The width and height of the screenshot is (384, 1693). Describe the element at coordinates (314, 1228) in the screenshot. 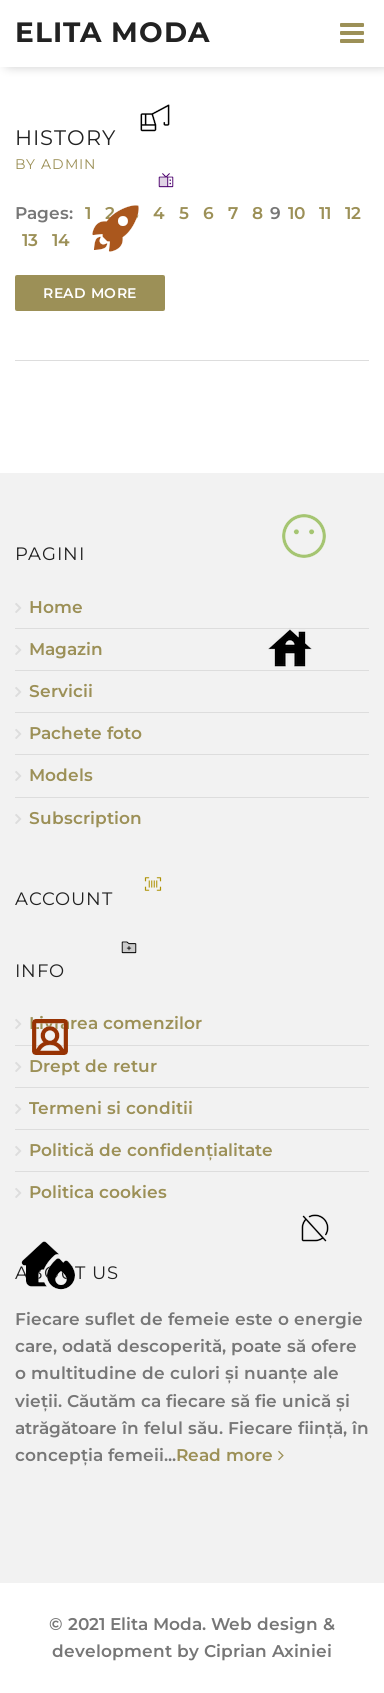

I see `mute or disable chat notifications` at that location.